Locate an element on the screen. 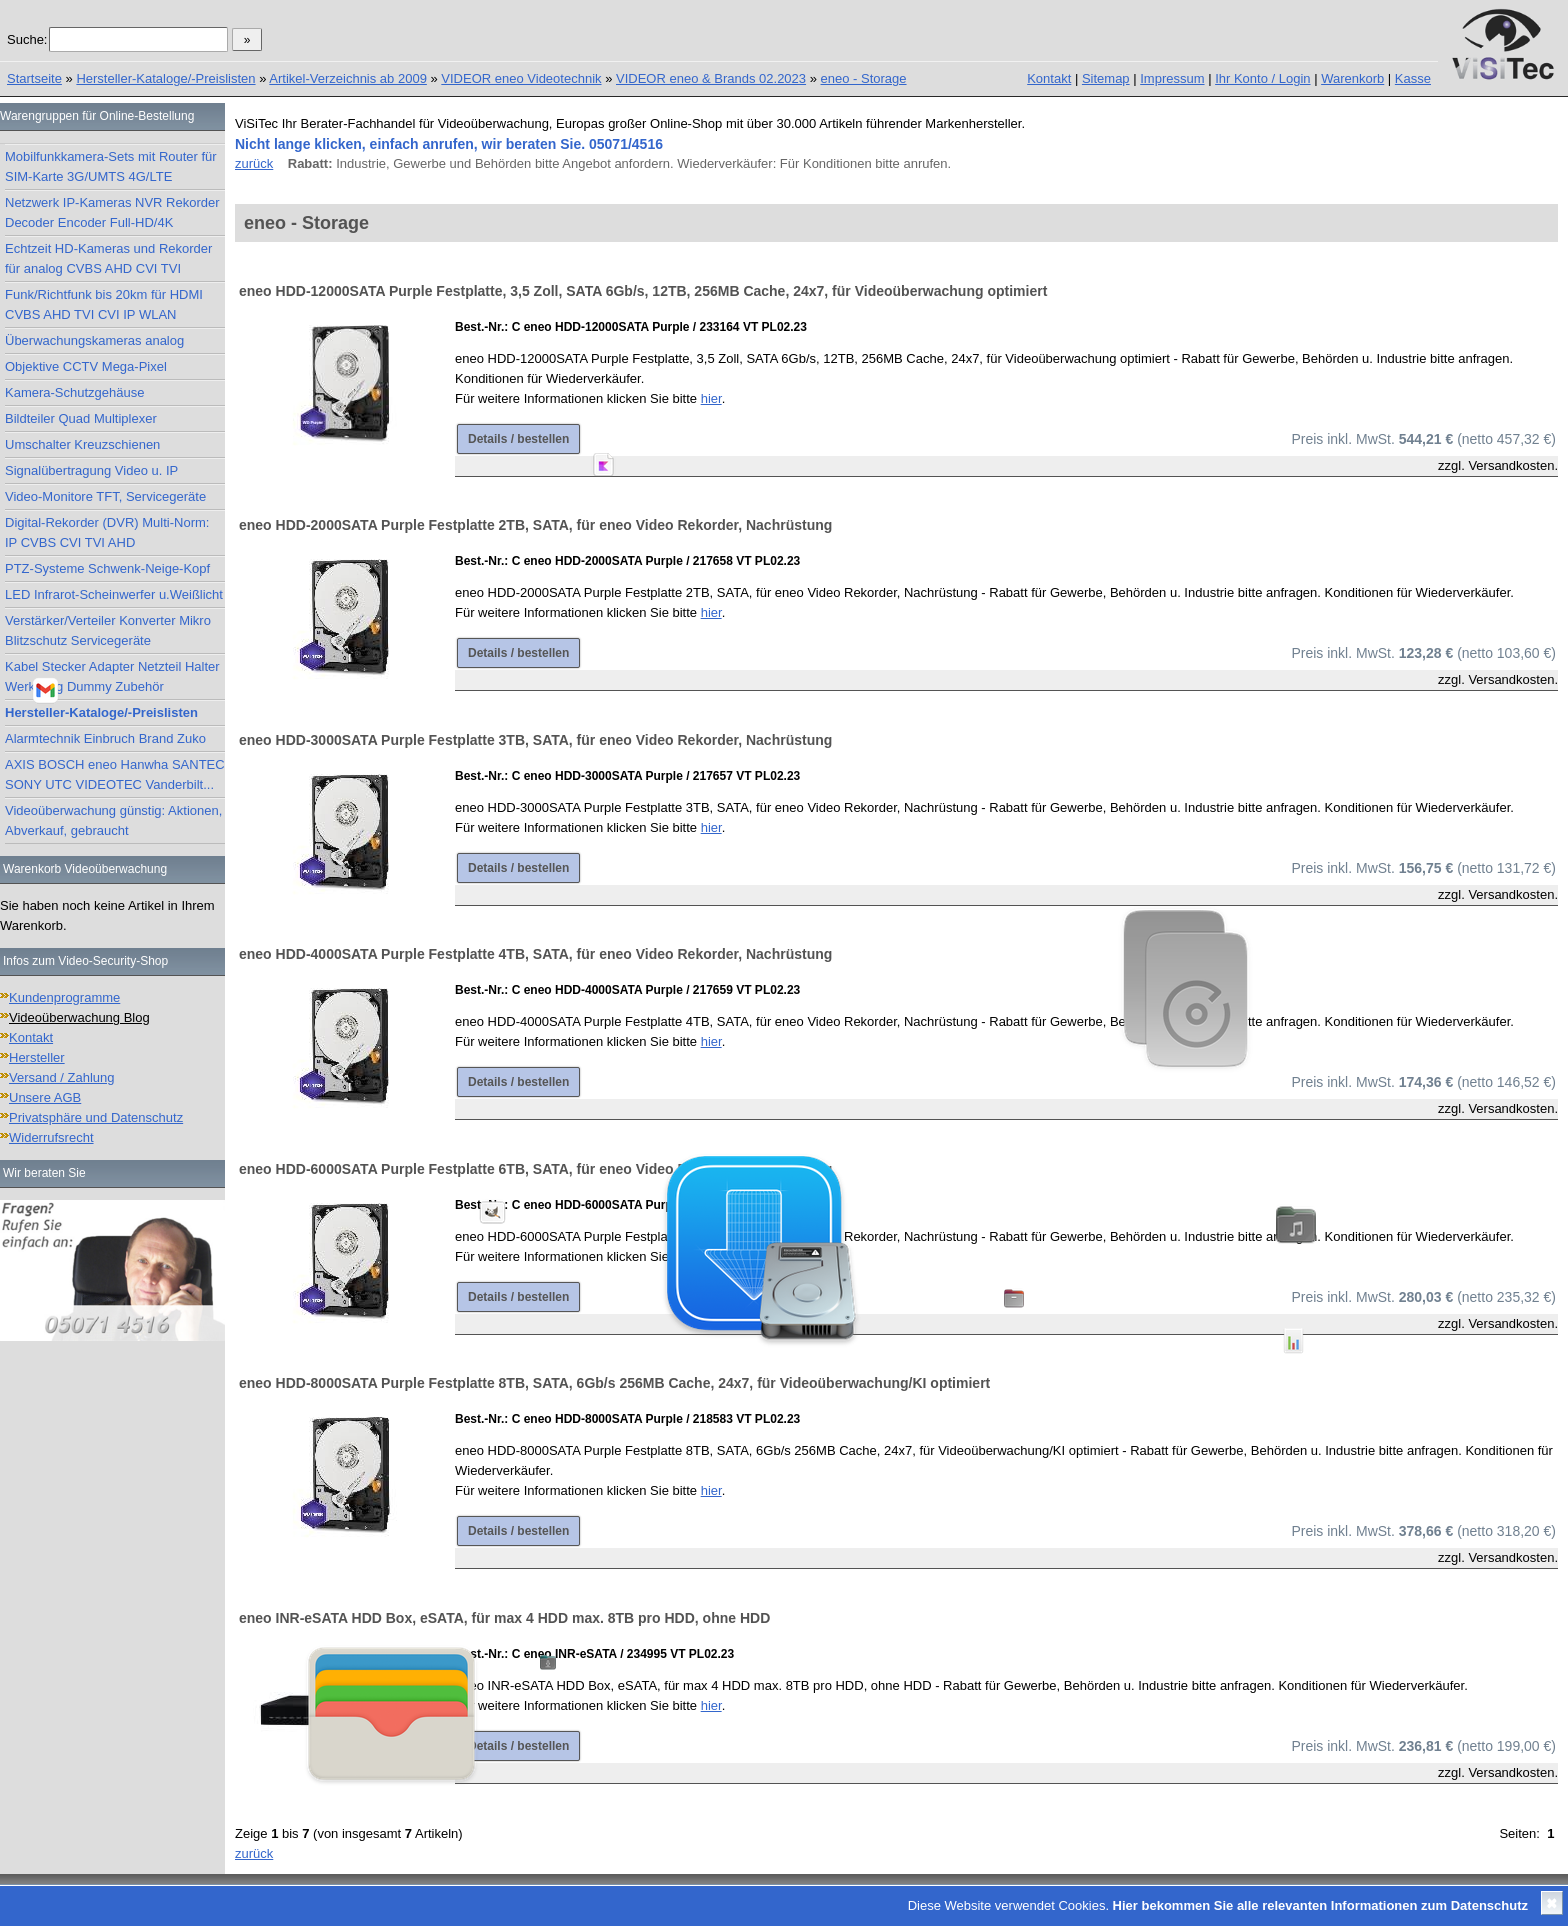 The image size is (1568, 1926). open an opendocument chart template file is located at coordinates (1293, 1340).